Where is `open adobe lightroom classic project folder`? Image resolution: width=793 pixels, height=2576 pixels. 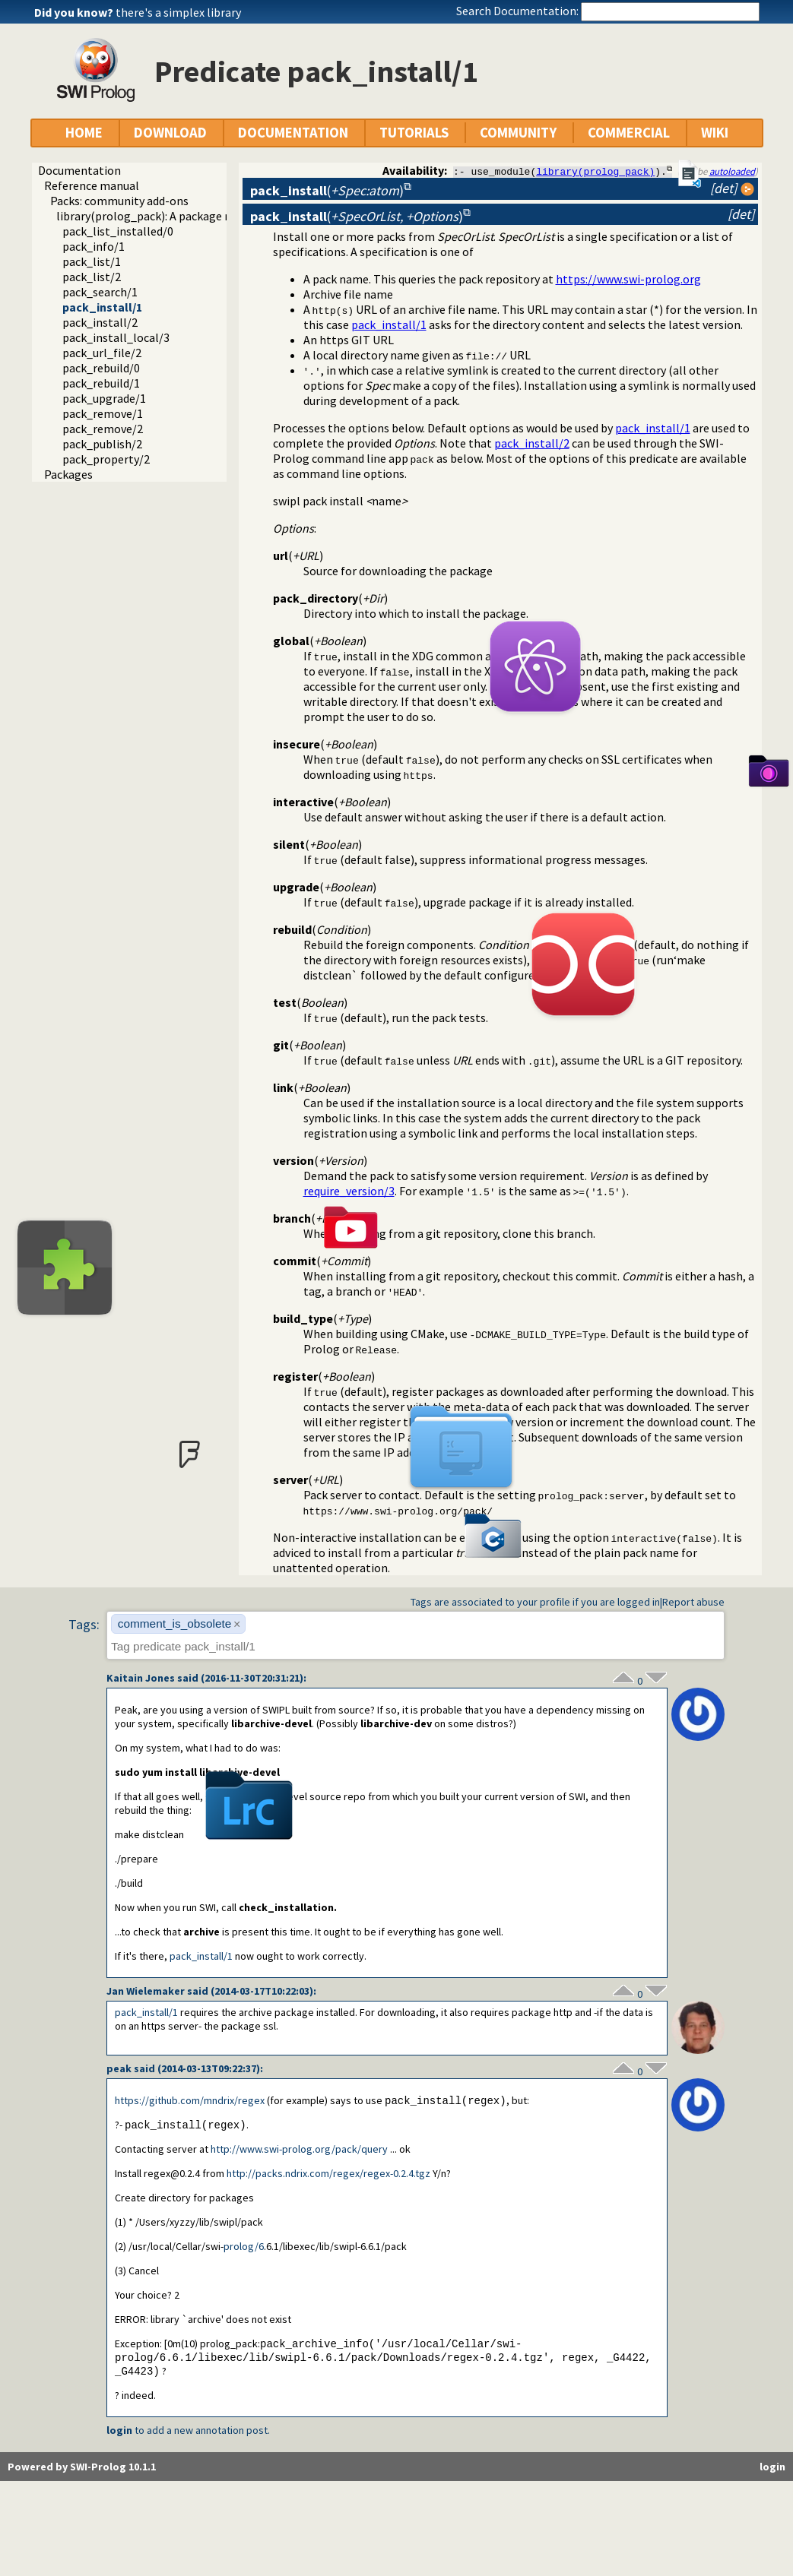 open adobe lightroom classic project folder is located at coordinates (249, 1808).